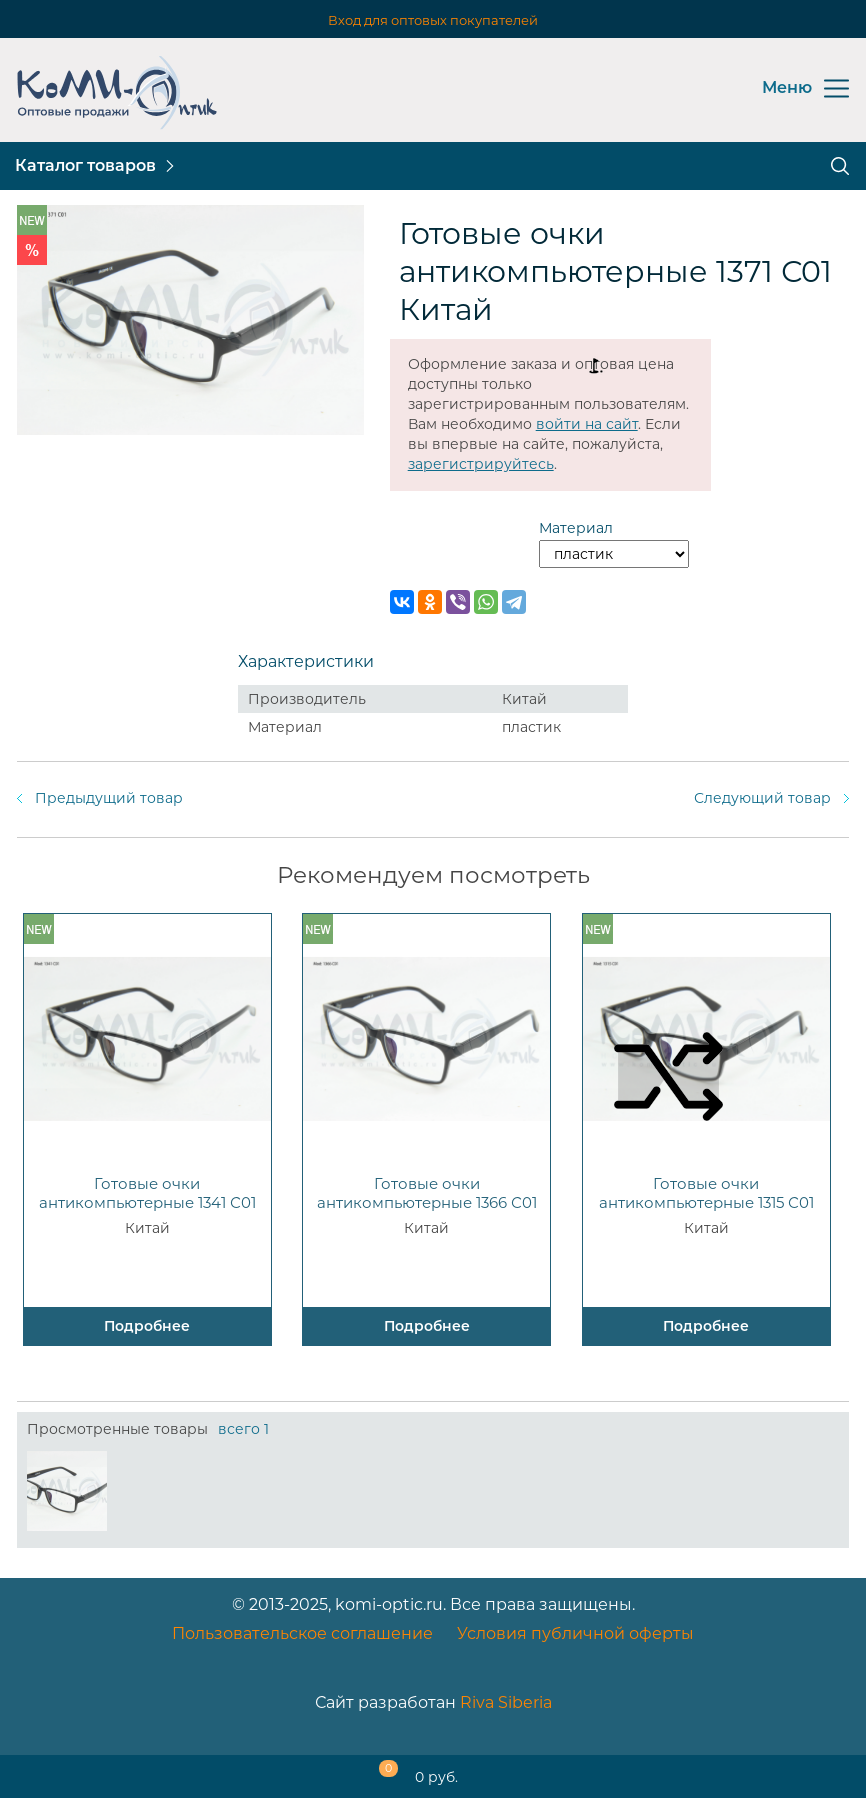 This screenshot has height=1798, width=866. What do you see at coordinates (595, 365) in the screenshot?
I see `view nearby golf courses` at bounding box center [595, 365].